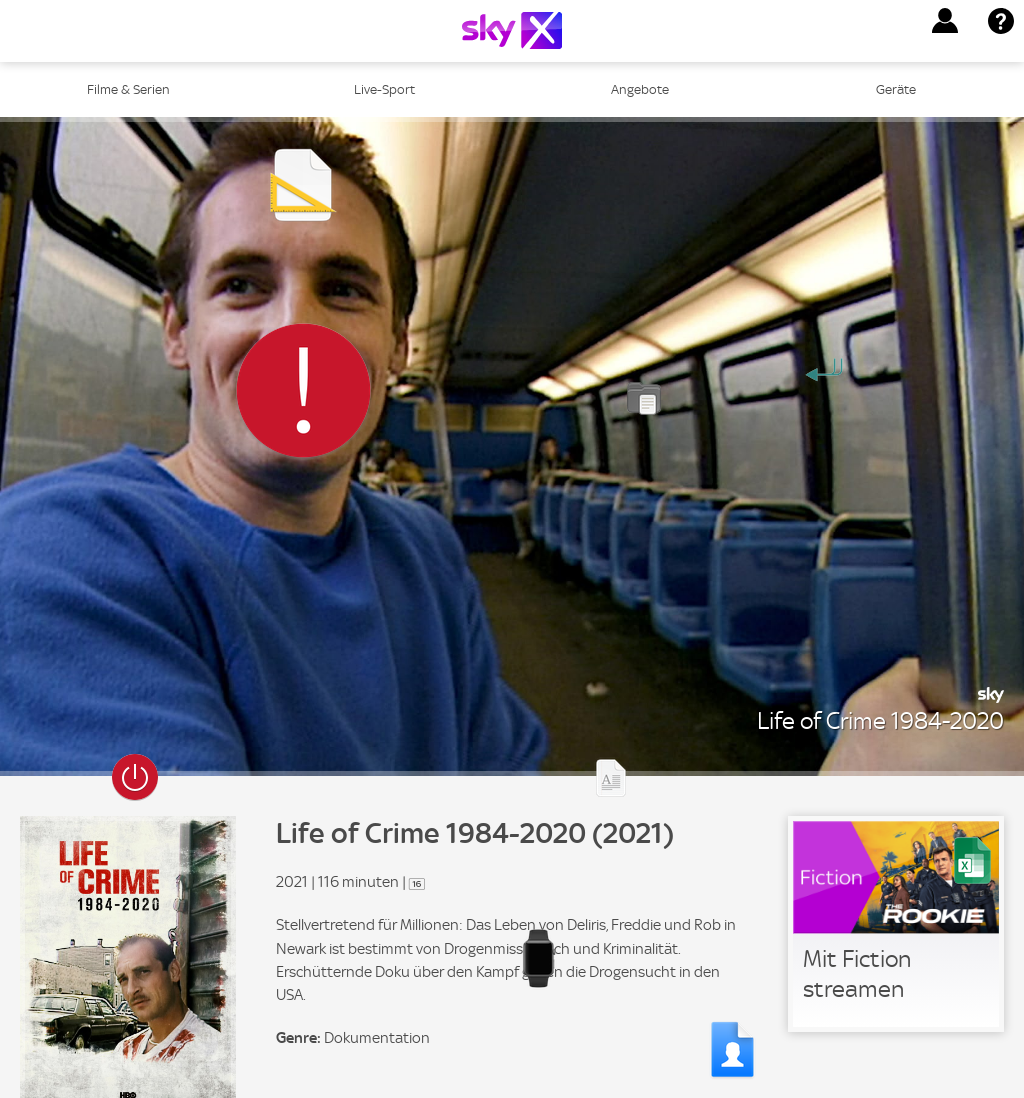  I want to click on open a contact file, so click(732, 1050).